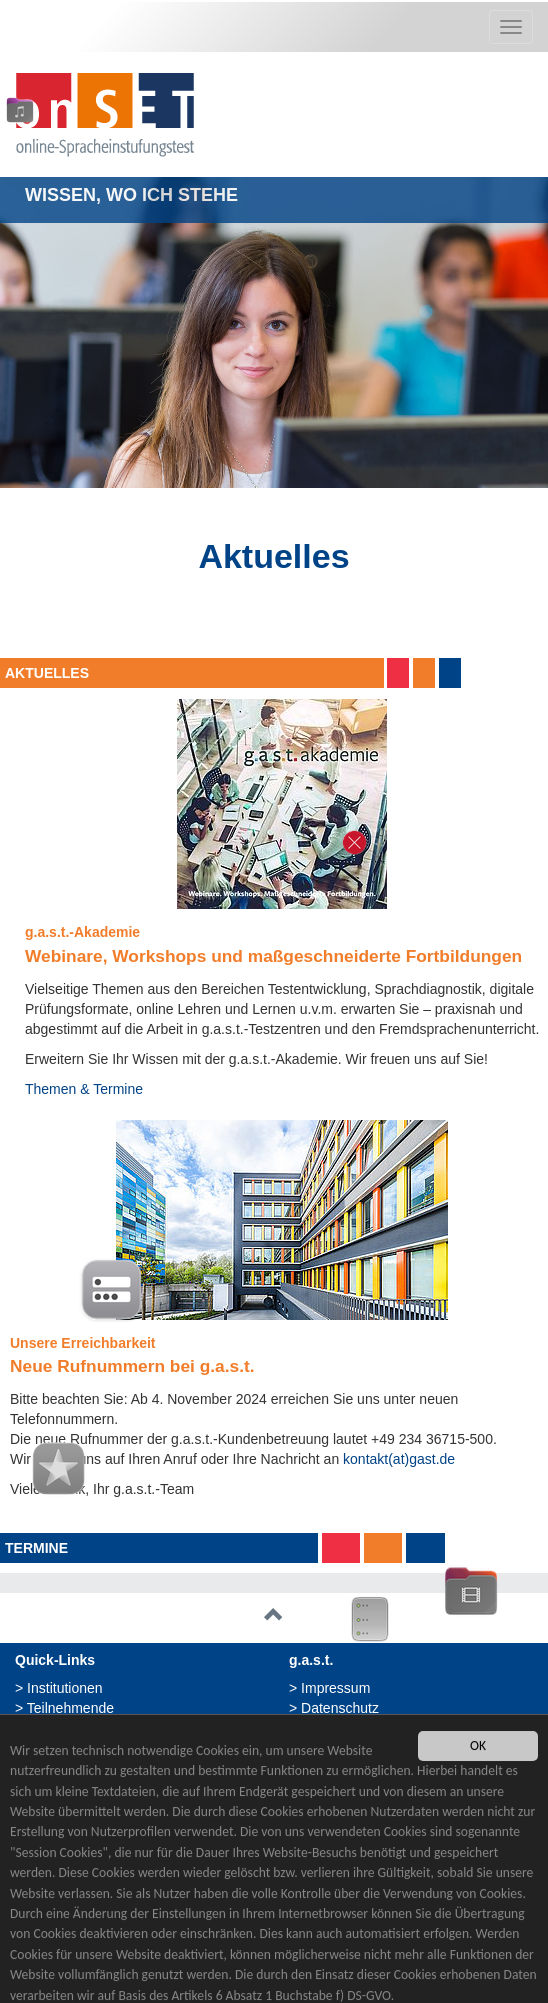 Image resolution: width=548 pixels, height=2003 pixels. Describe the element at coordinates (111, 1290) in the screenshot. I see `access login and authentication settings` at that location.